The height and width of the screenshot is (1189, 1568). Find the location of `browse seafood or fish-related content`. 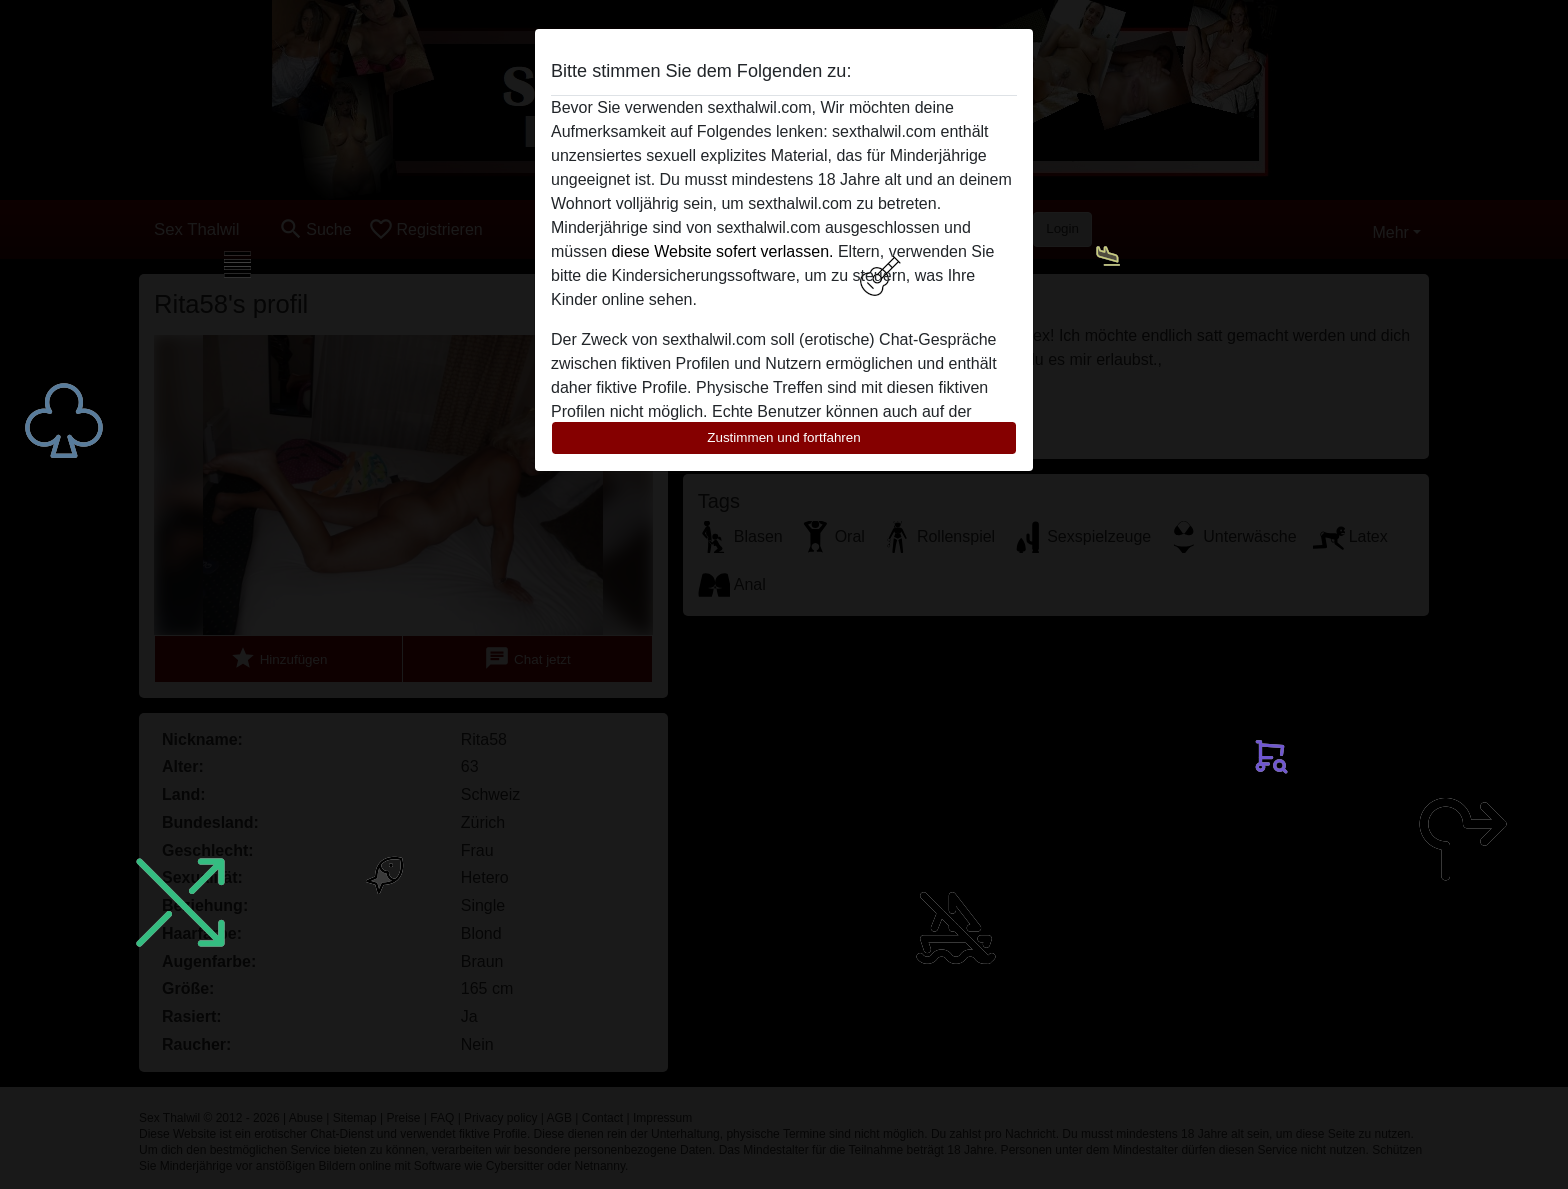

browse seafood or fish-related content is located at coordinates (386, 873).